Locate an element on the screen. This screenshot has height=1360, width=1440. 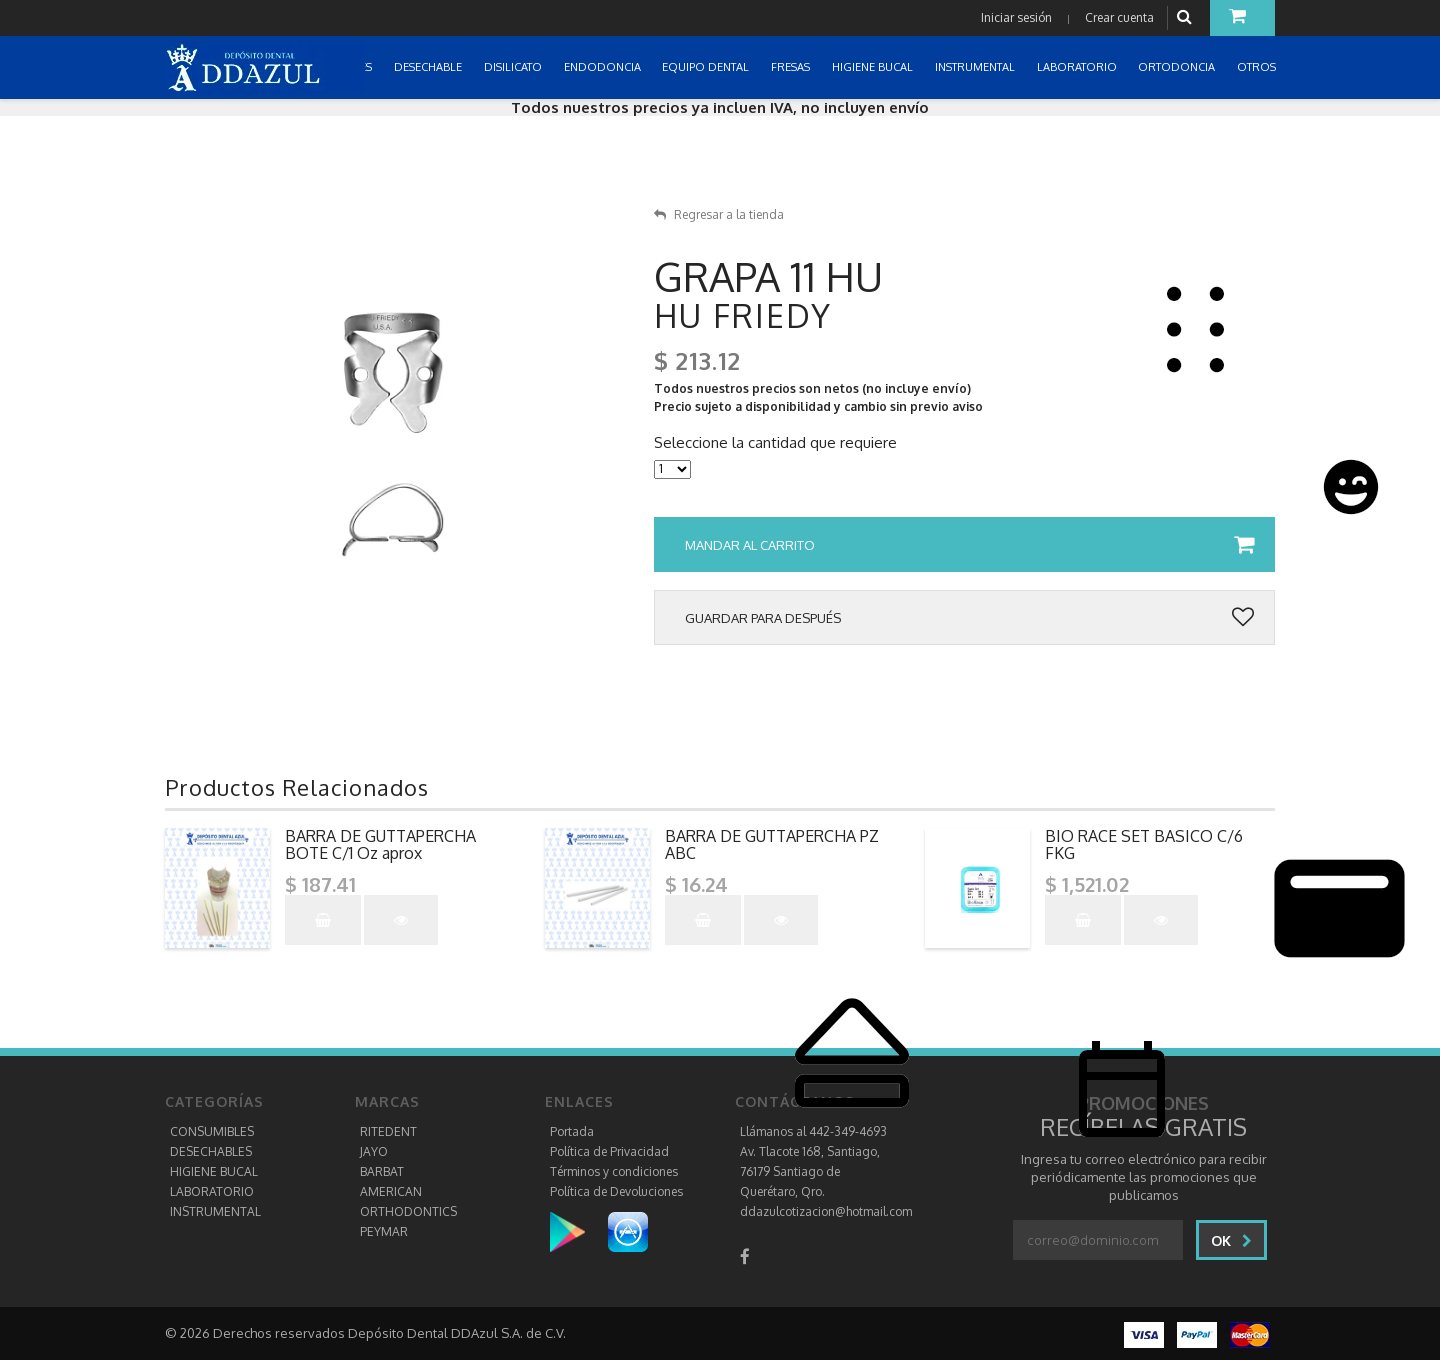
maximize the current window to full screen is located at coordinates (1339, 908).